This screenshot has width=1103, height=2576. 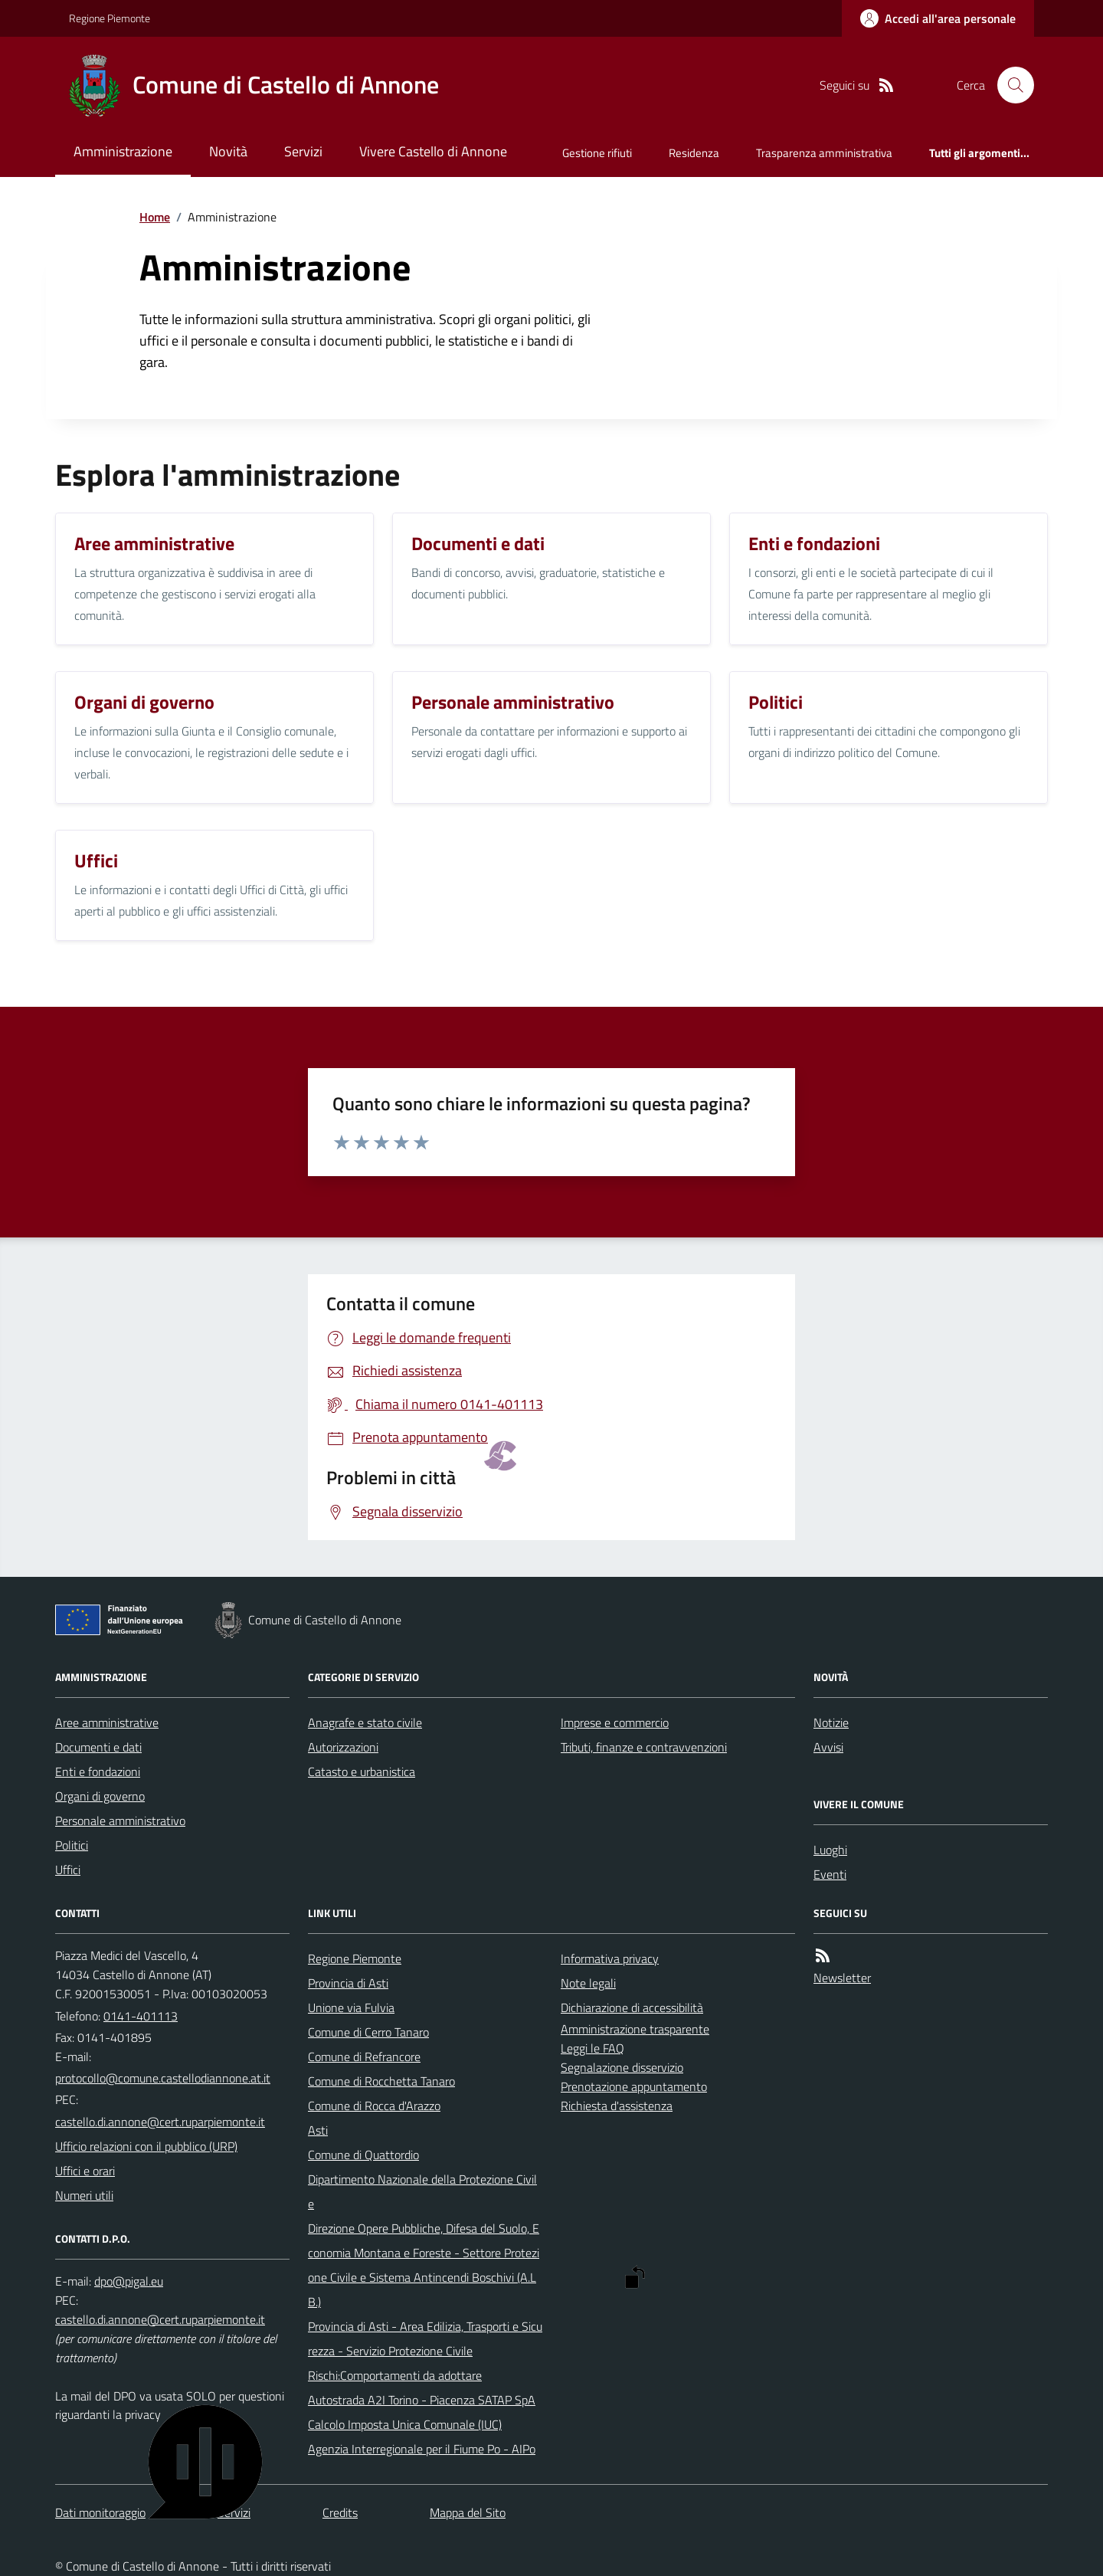 I want to click on start a voice chat or audio message, so click(x=205, y=2462).